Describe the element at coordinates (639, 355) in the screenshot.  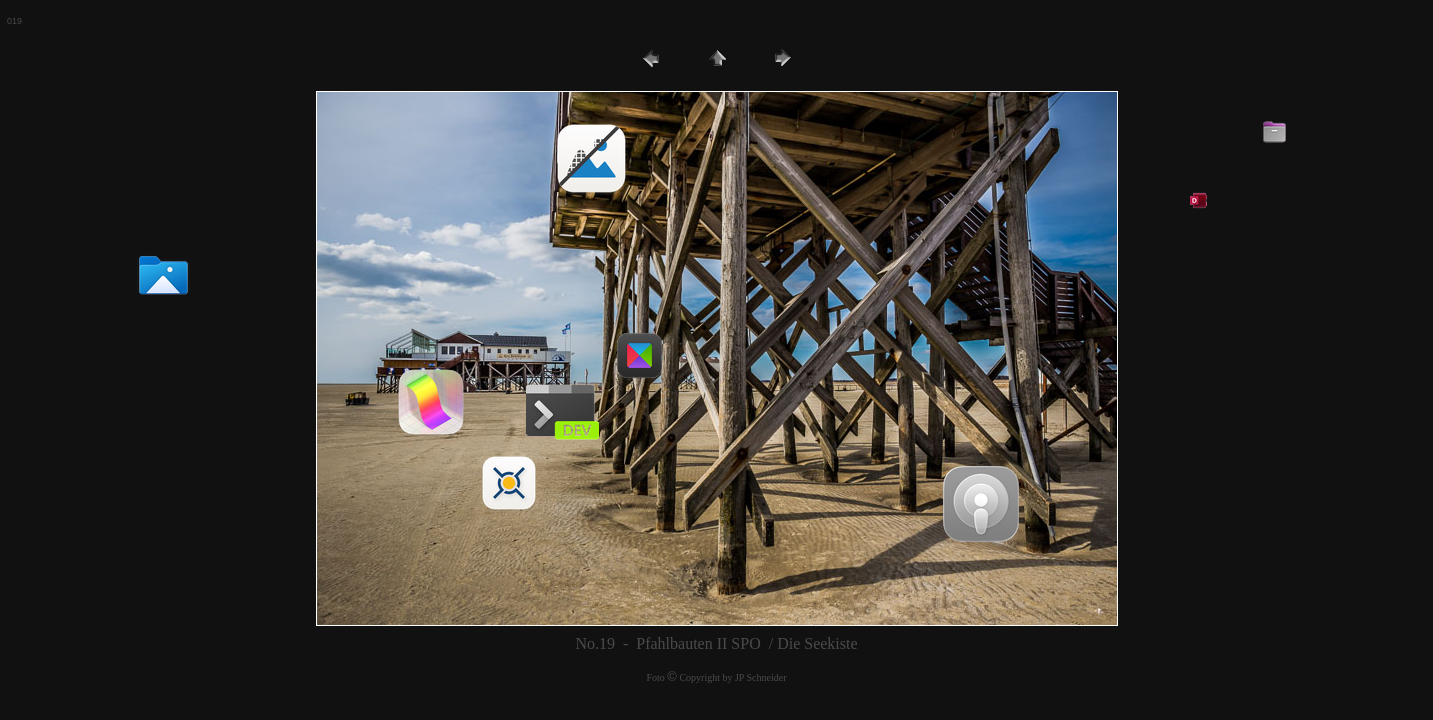
I see `launch gnome tetravex puzzle game` at that location.